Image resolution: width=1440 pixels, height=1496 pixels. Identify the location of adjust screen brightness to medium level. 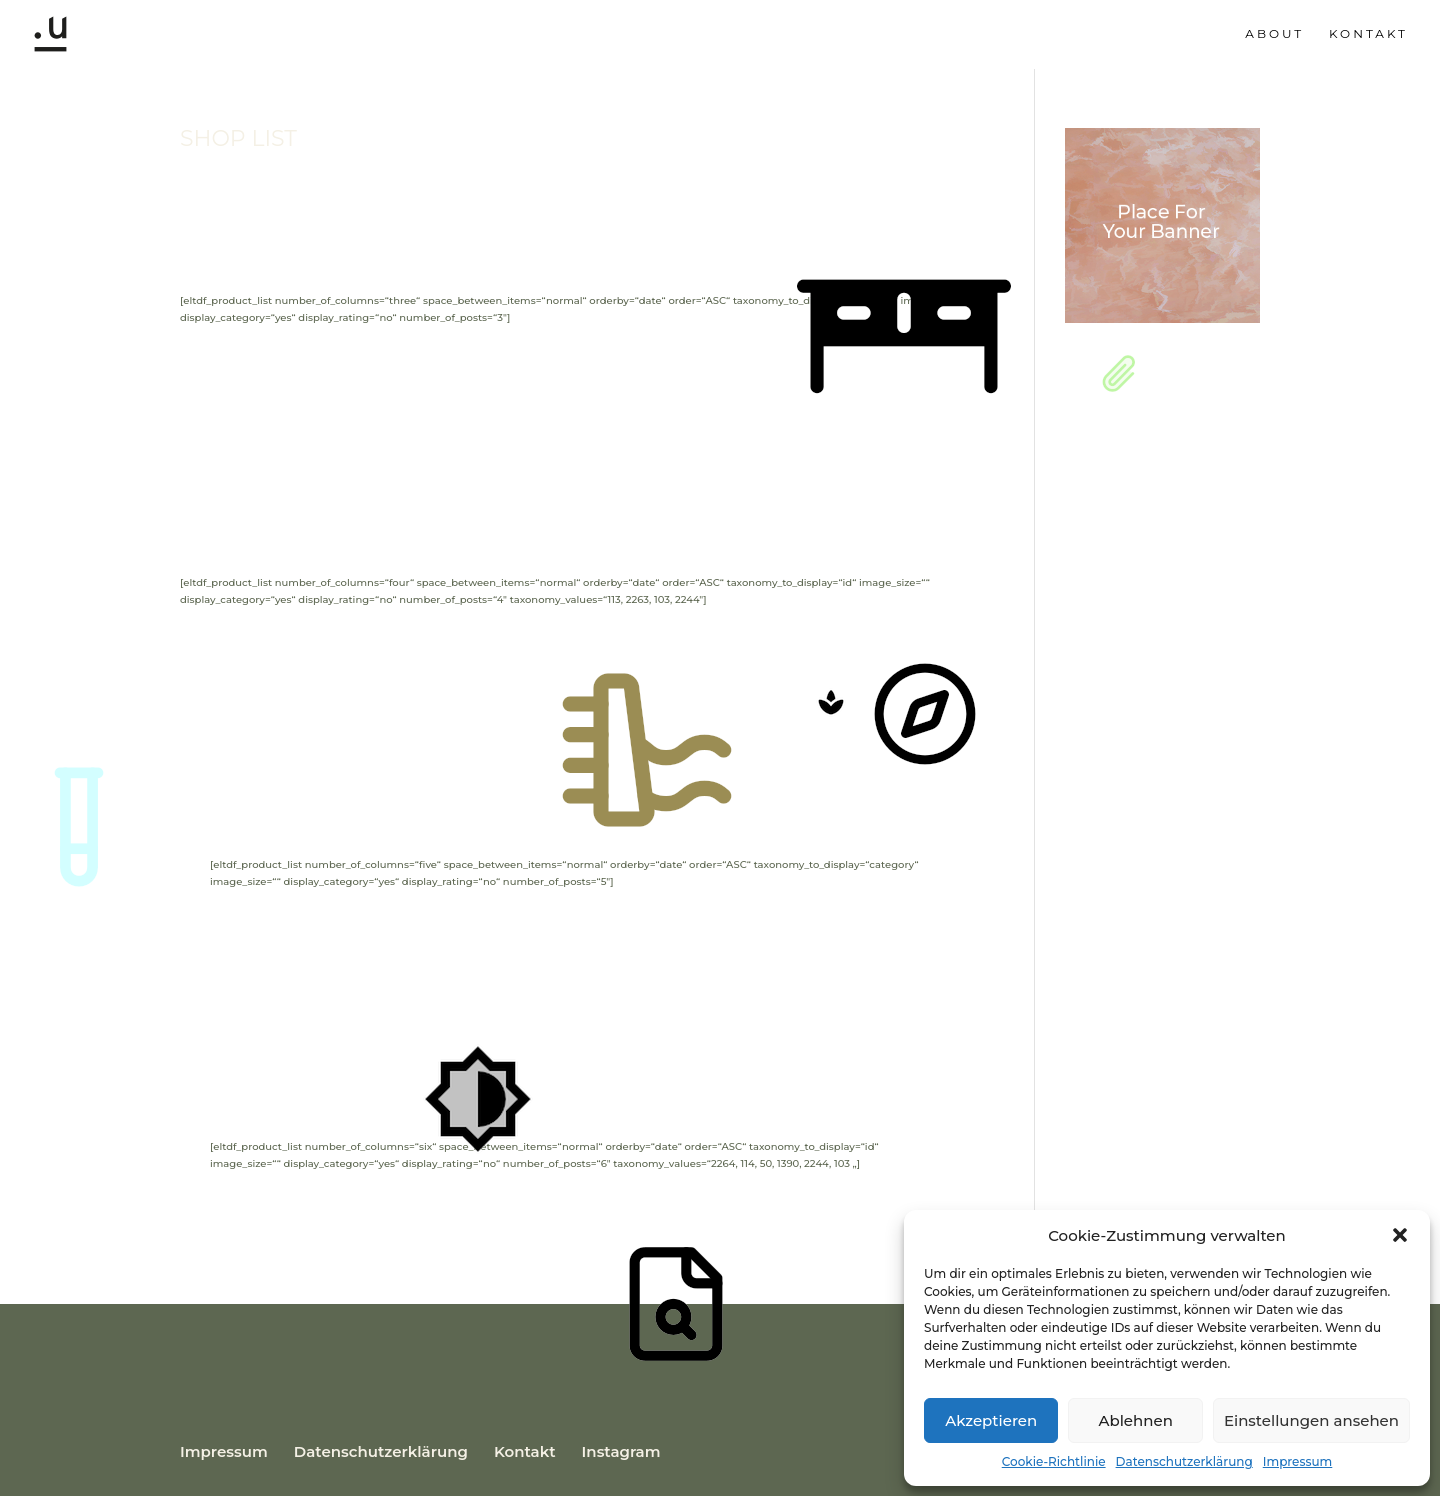
(478, 1099).